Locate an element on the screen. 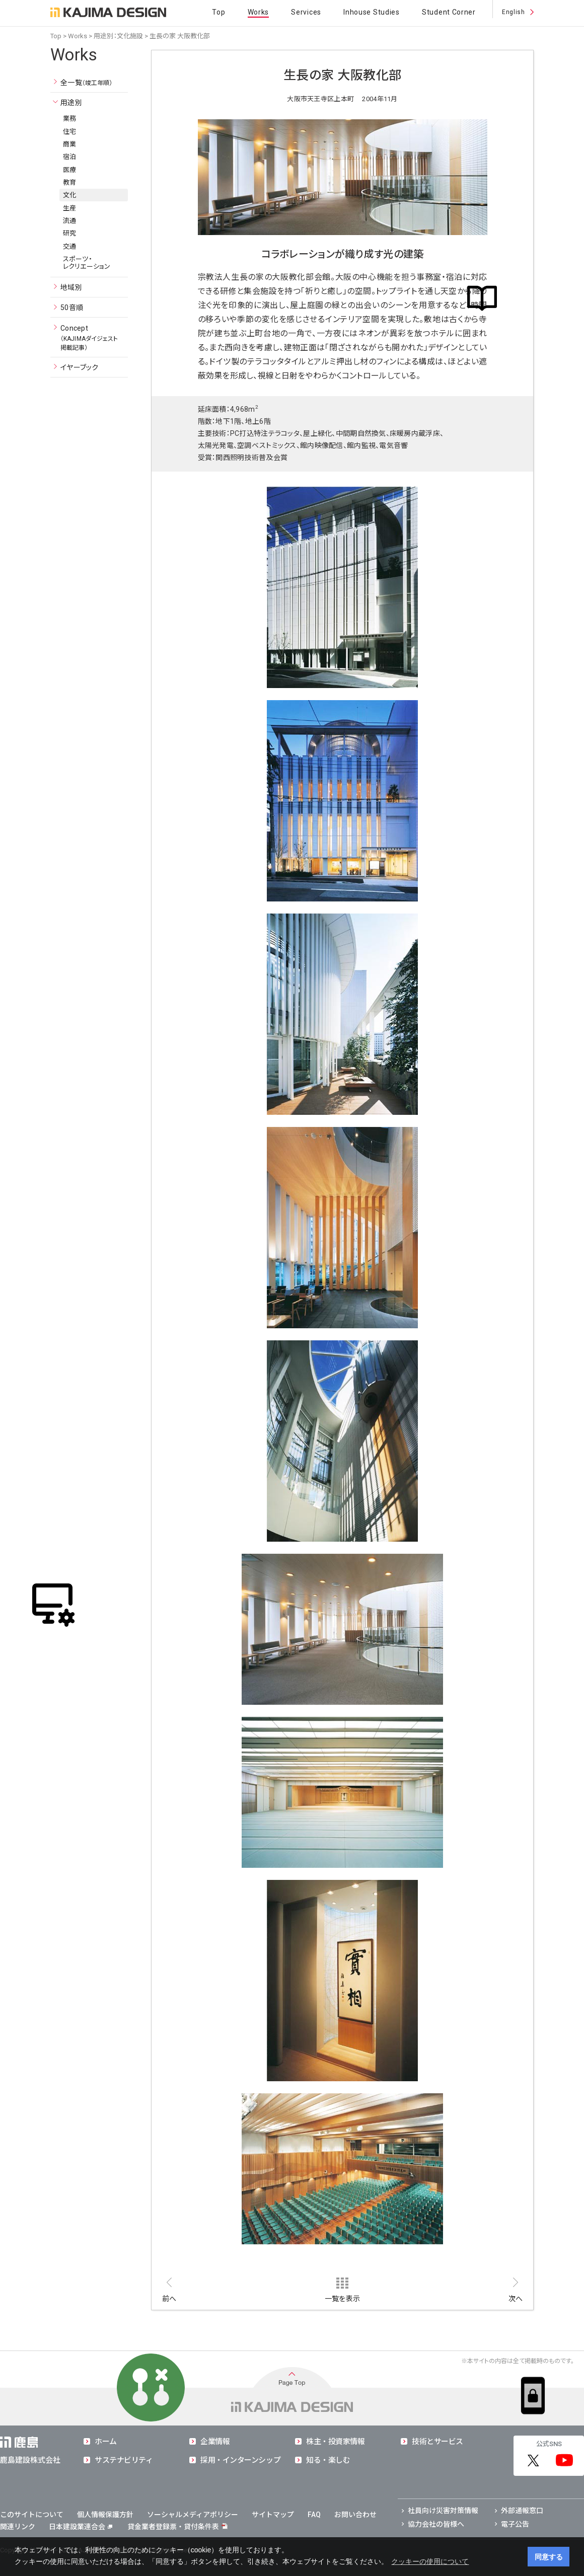 The height and width of the screenshot is (2576, 584). lock screen orientation to portrait mode is located at coordinates (533, 2395).